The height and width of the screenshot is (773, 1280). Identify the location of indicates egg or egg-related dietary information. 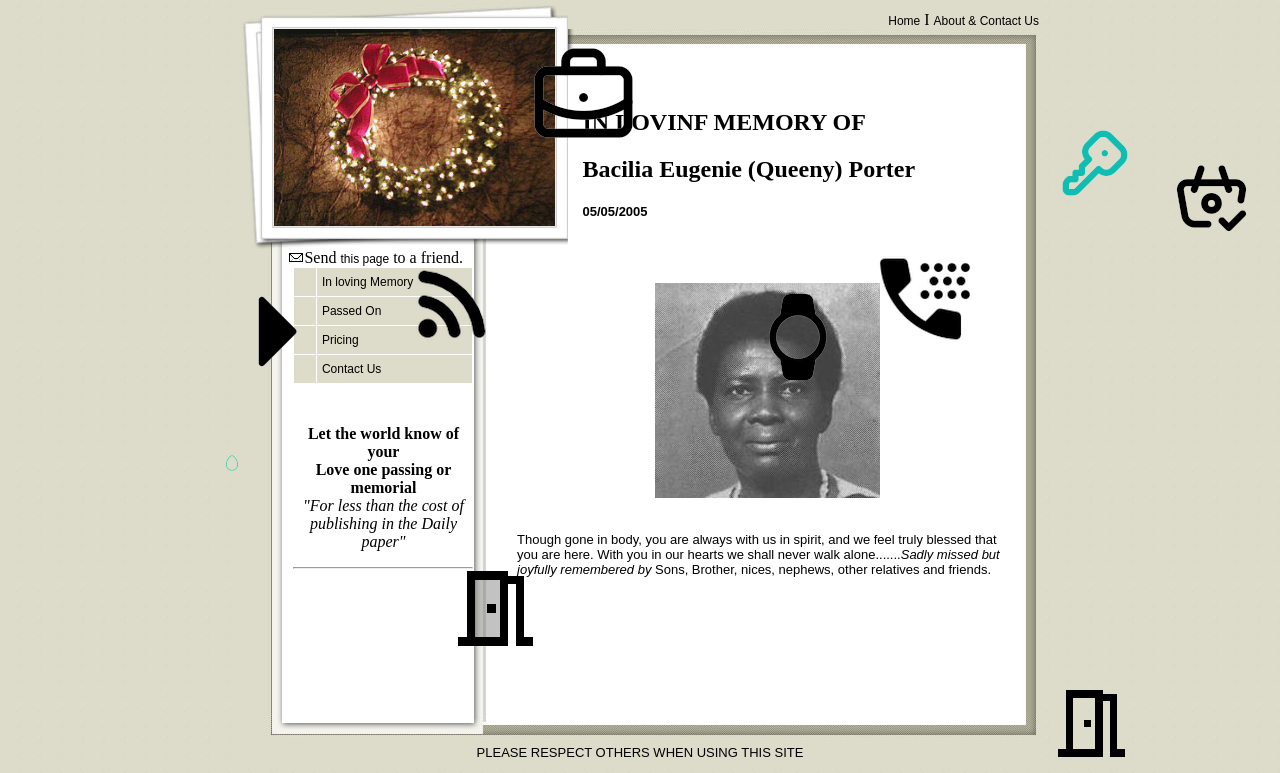
(232, 463).